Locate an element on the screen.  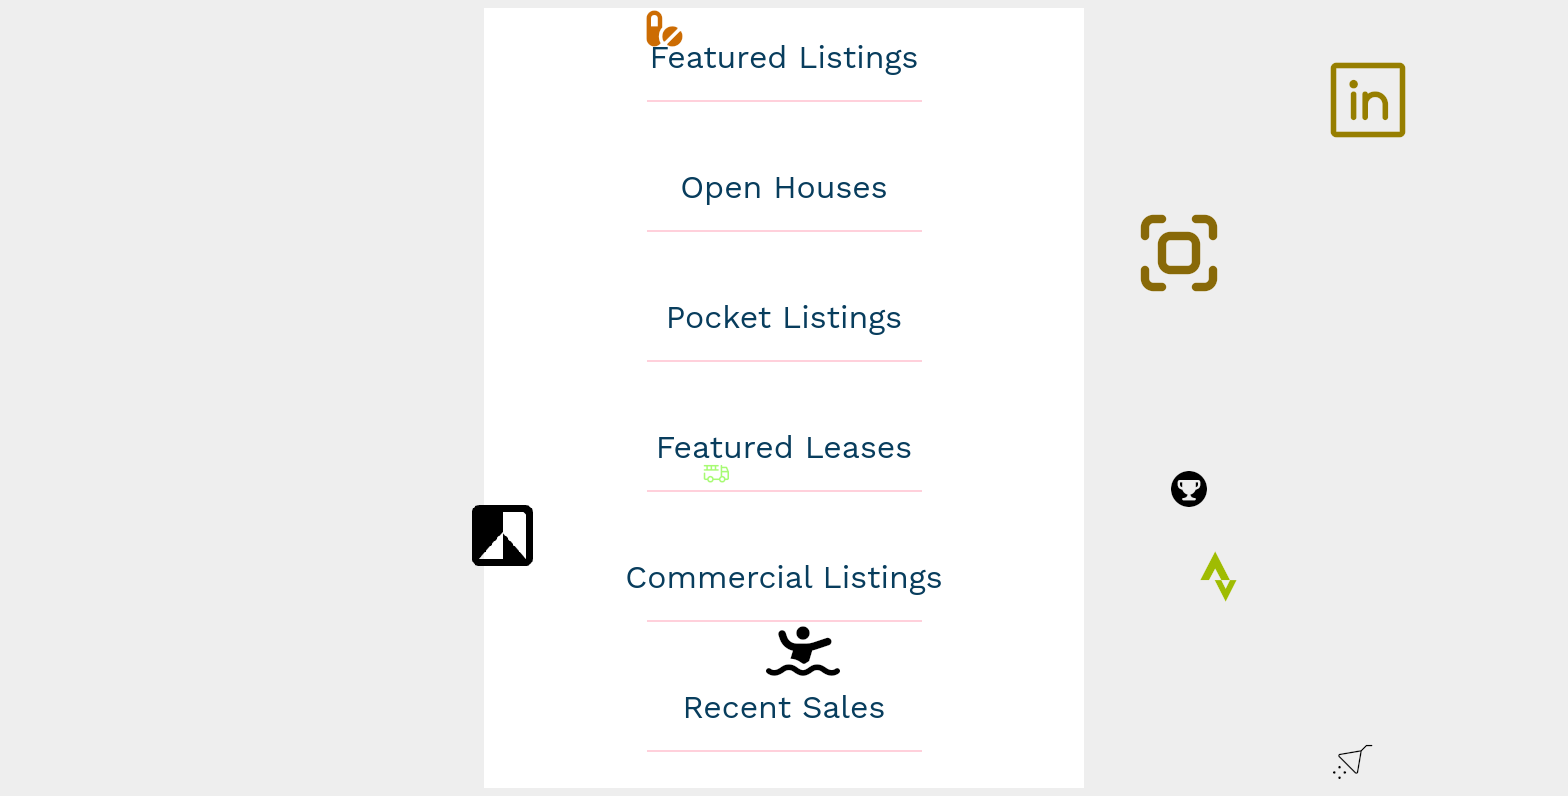
shower or bathroom amenity indicator is located at coordinates (1352, 760).